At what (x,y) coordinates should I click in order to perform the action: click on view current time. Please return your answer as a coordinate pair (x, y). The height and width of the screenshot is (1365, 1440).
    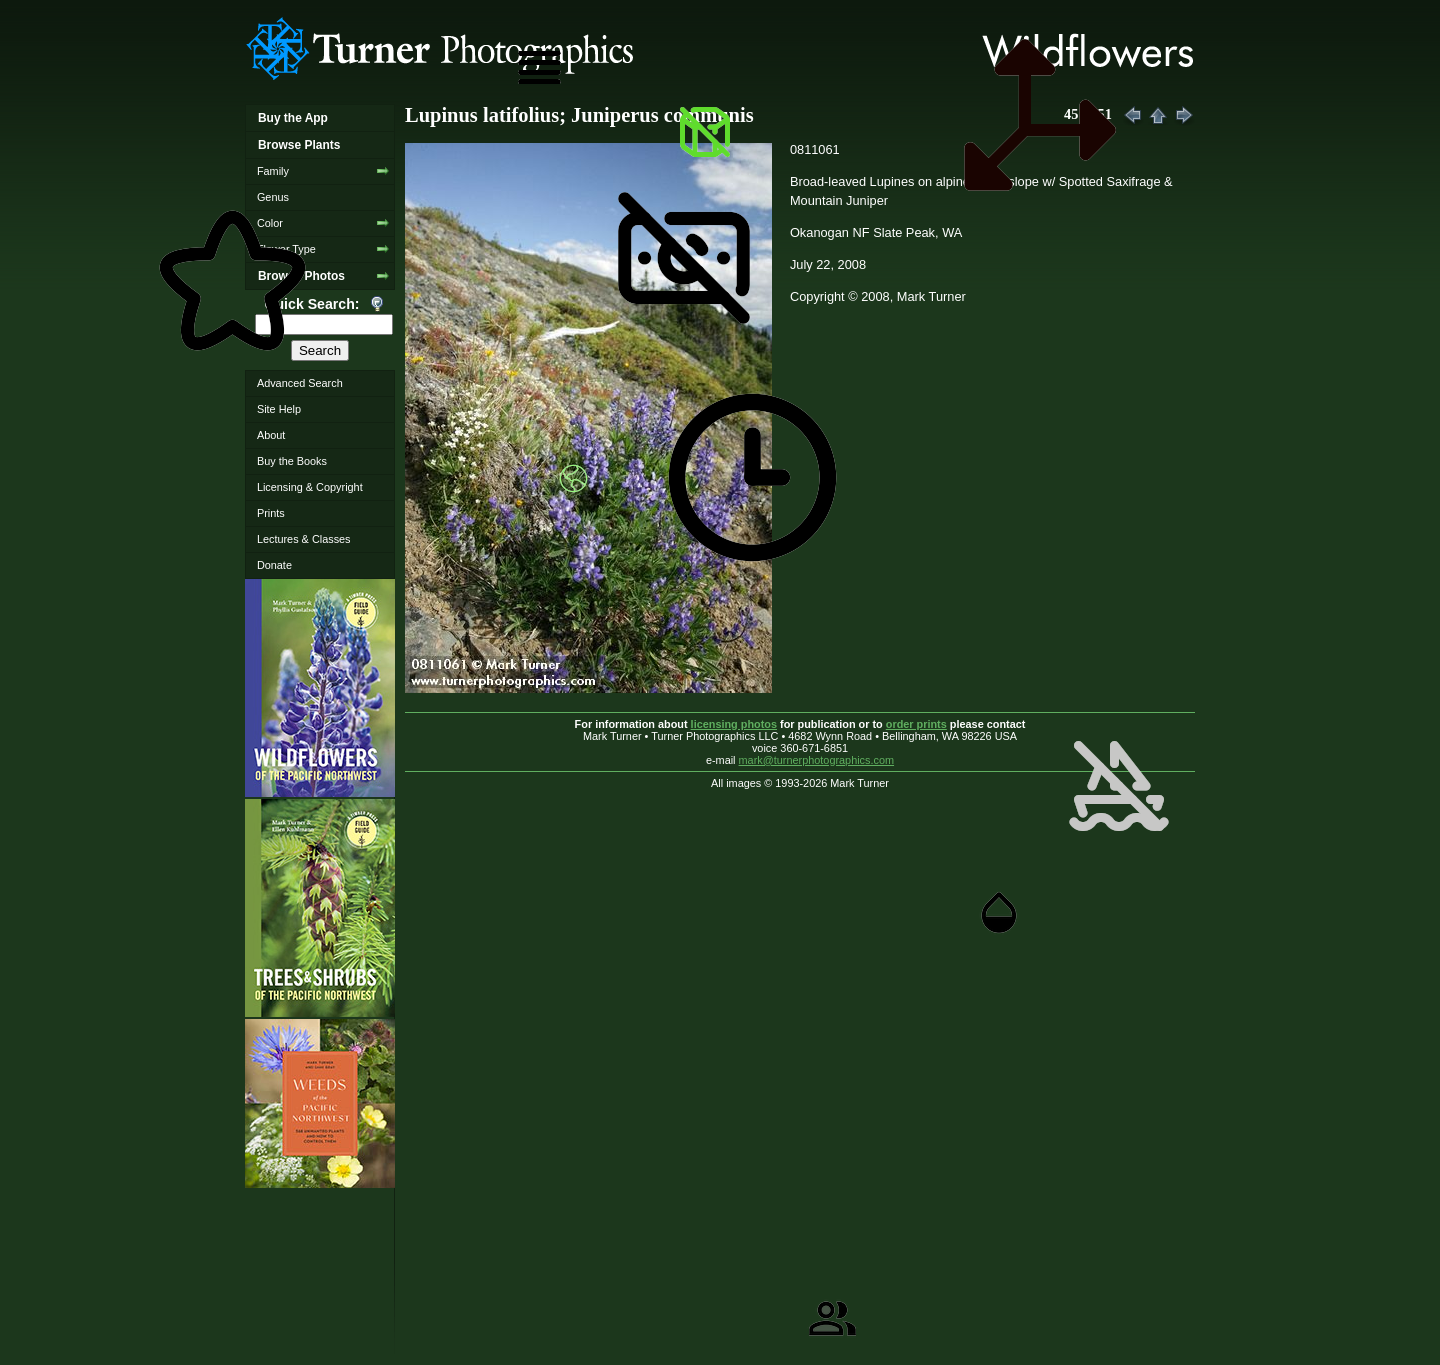
    Looking at the image, I should click on (752, 477).